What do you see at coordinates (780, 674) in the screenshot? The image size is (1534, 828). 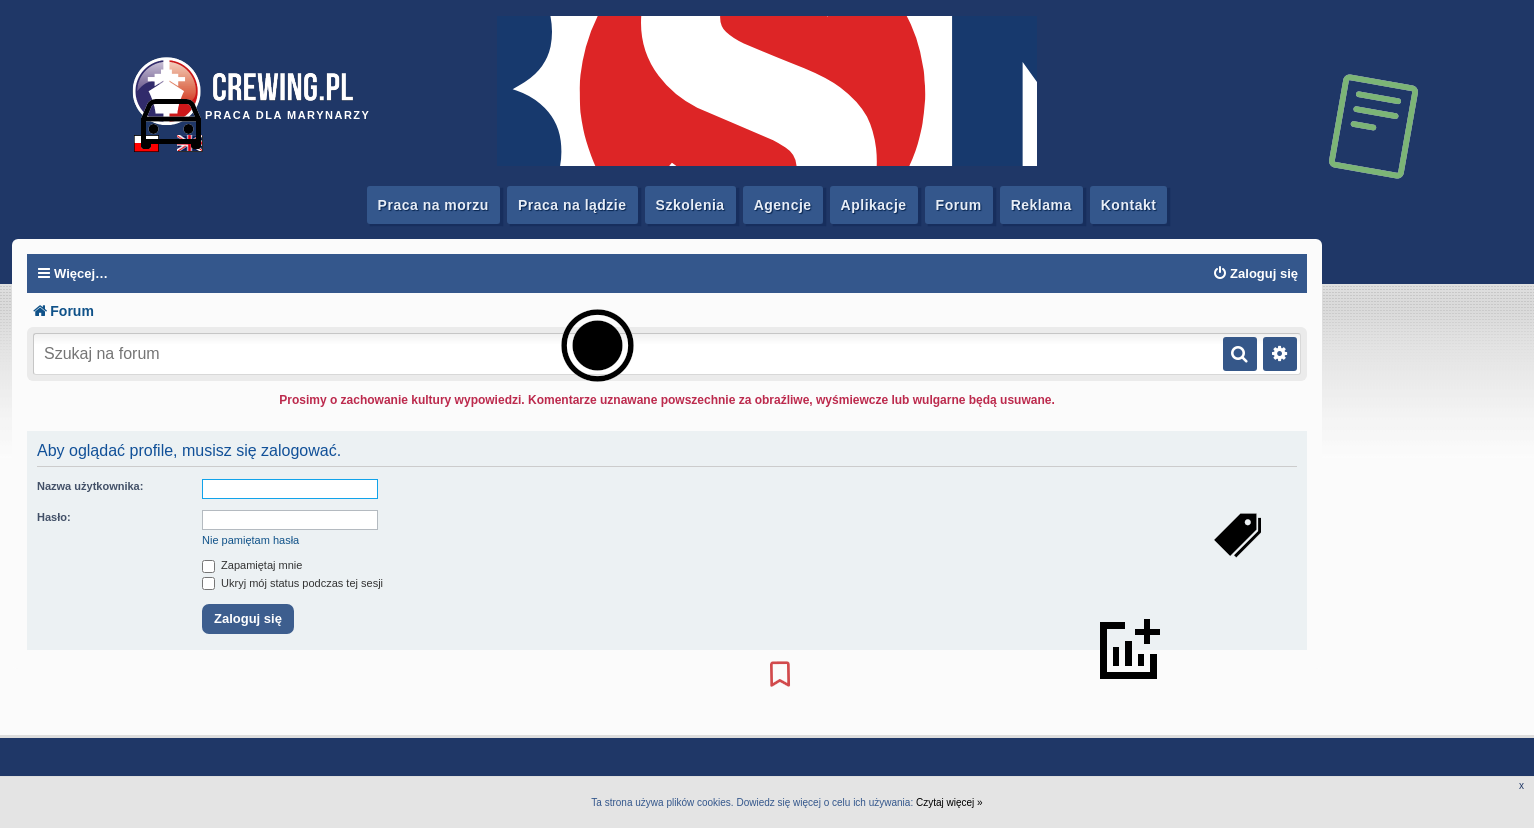 I see `save this item for later` at bounding box center [780, 674].